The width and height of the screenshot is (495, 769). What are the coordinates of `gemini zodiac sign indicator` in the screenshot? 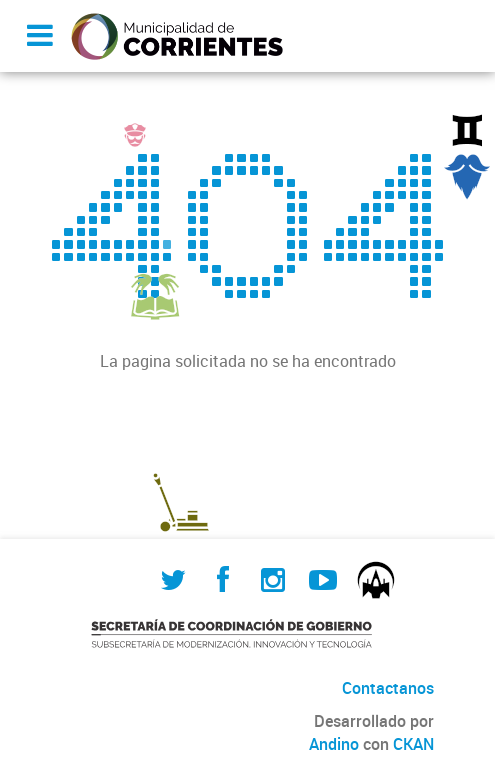 It's located at (467, 130).